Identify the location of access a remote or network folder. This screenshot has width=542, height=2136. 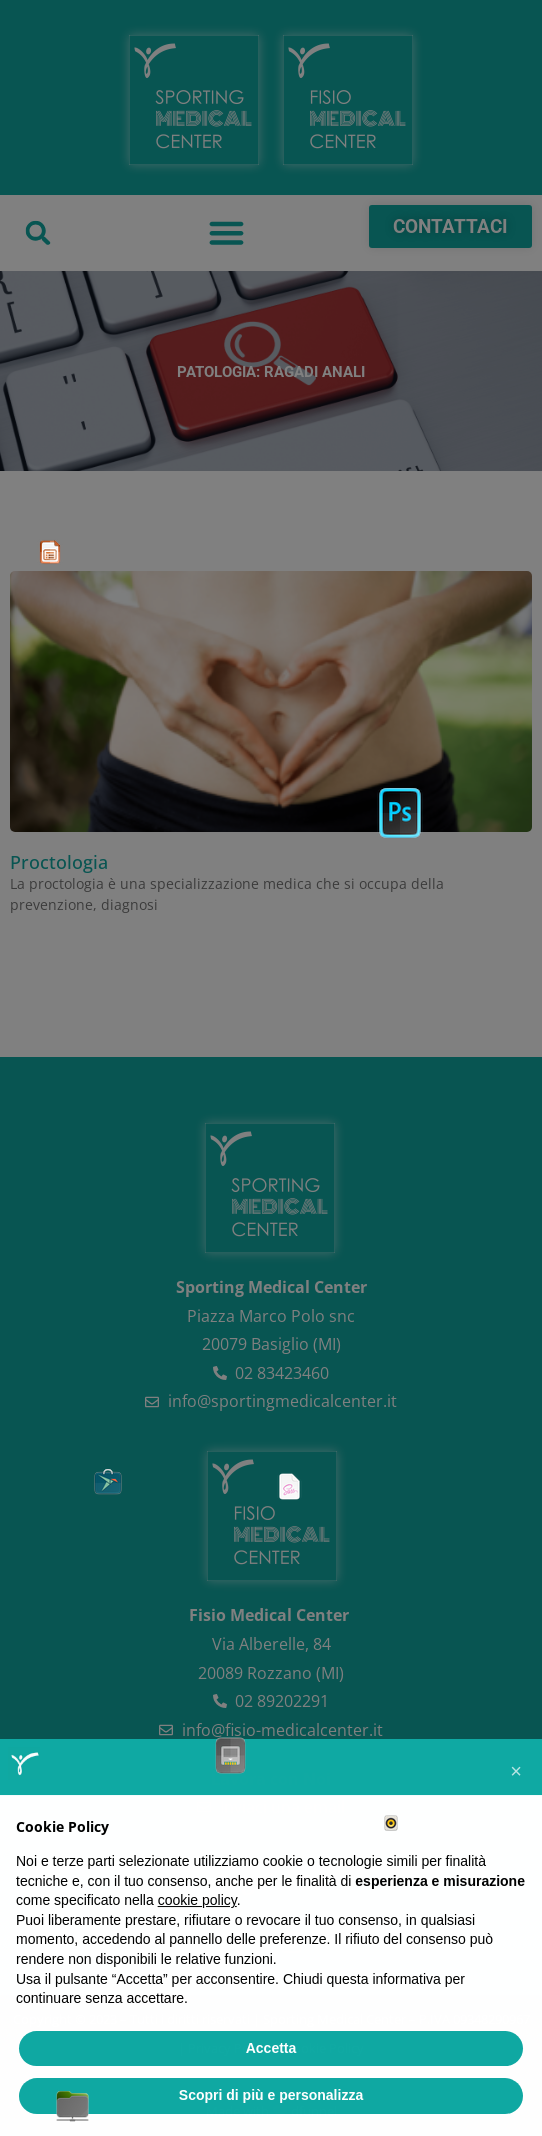
(72, 2105).